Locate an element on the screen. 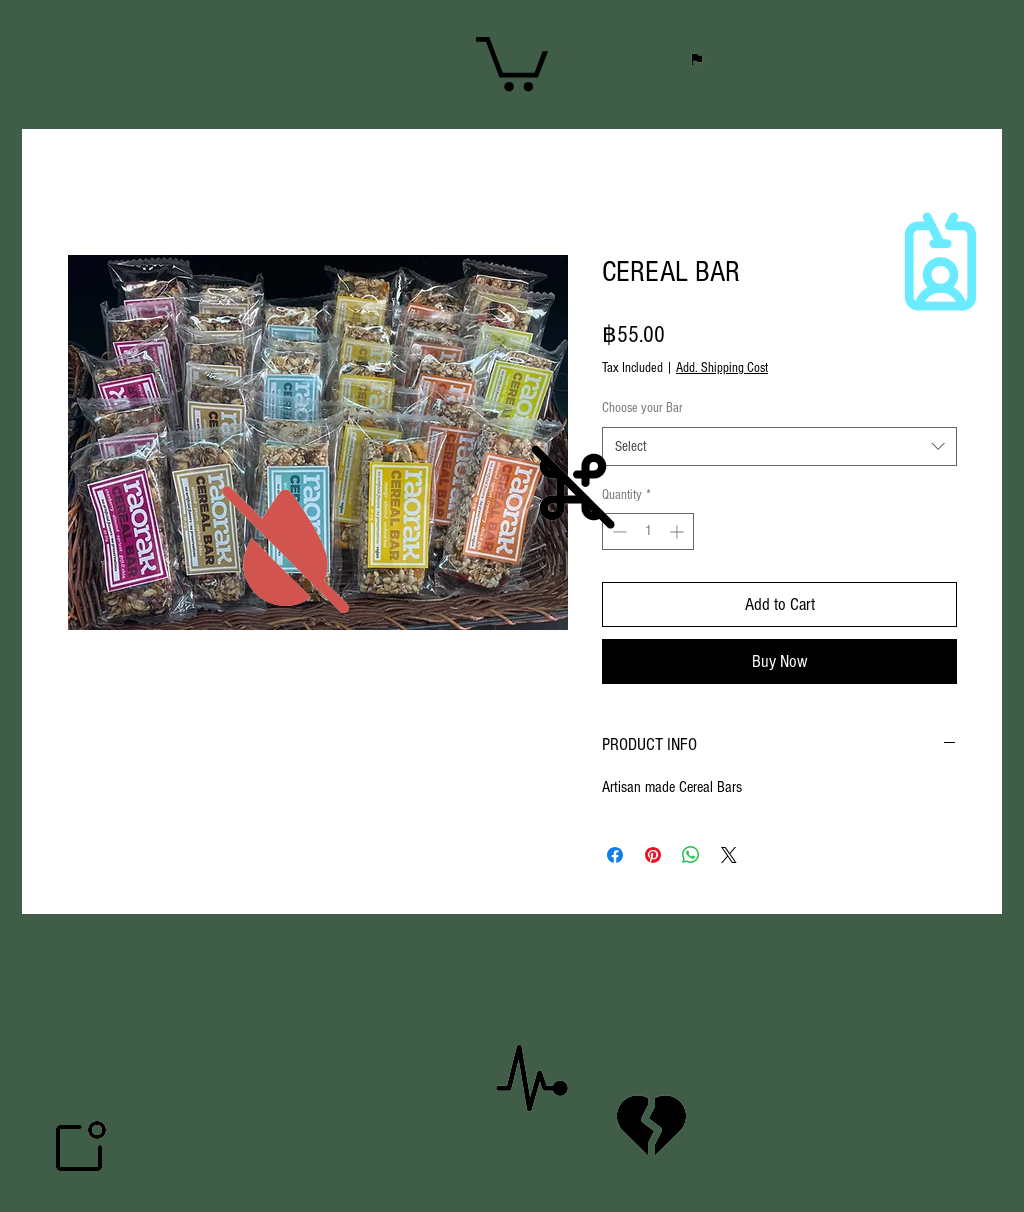 The height and width of the screenshot is (1212, 1024). command key shortcut disabled is located at coordinates (573, 487).